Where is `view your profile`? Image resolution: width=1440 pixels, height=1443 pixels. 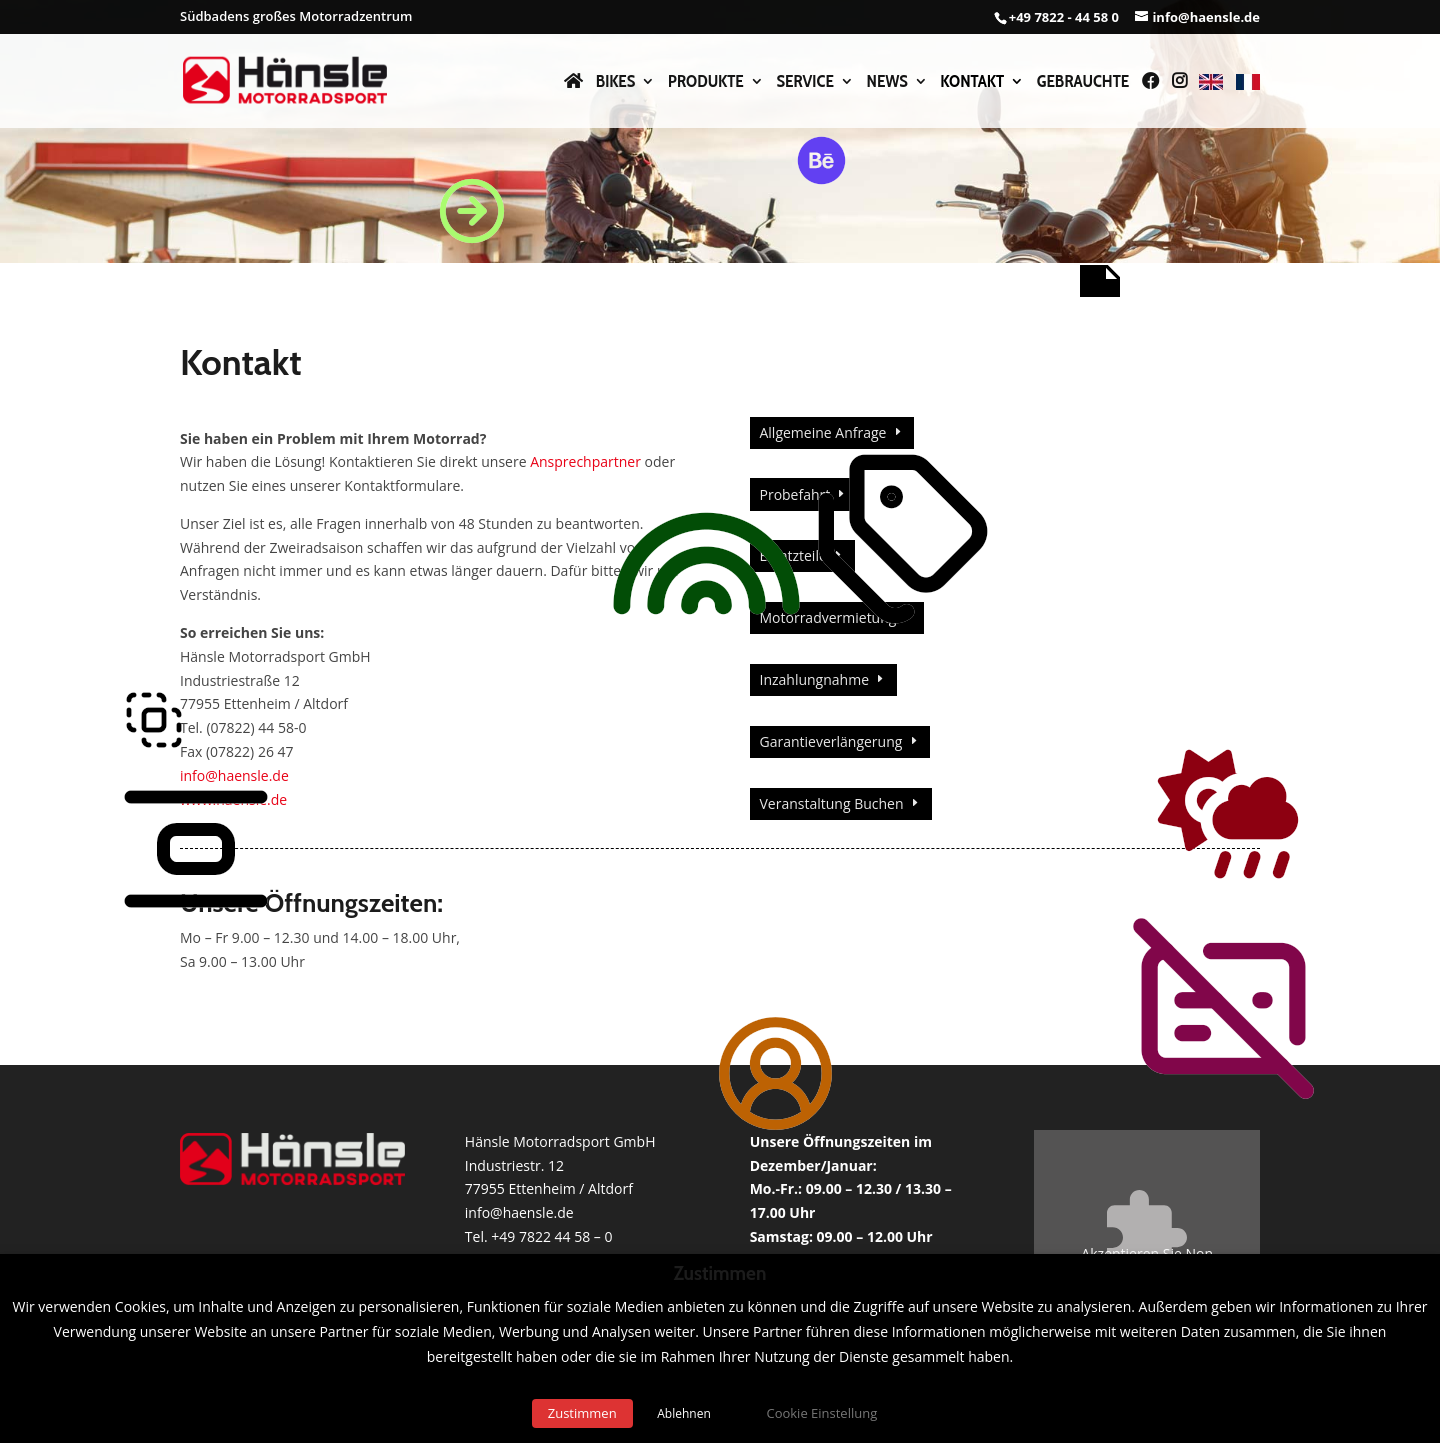
view your profile is located at coordinates (775, 1073).